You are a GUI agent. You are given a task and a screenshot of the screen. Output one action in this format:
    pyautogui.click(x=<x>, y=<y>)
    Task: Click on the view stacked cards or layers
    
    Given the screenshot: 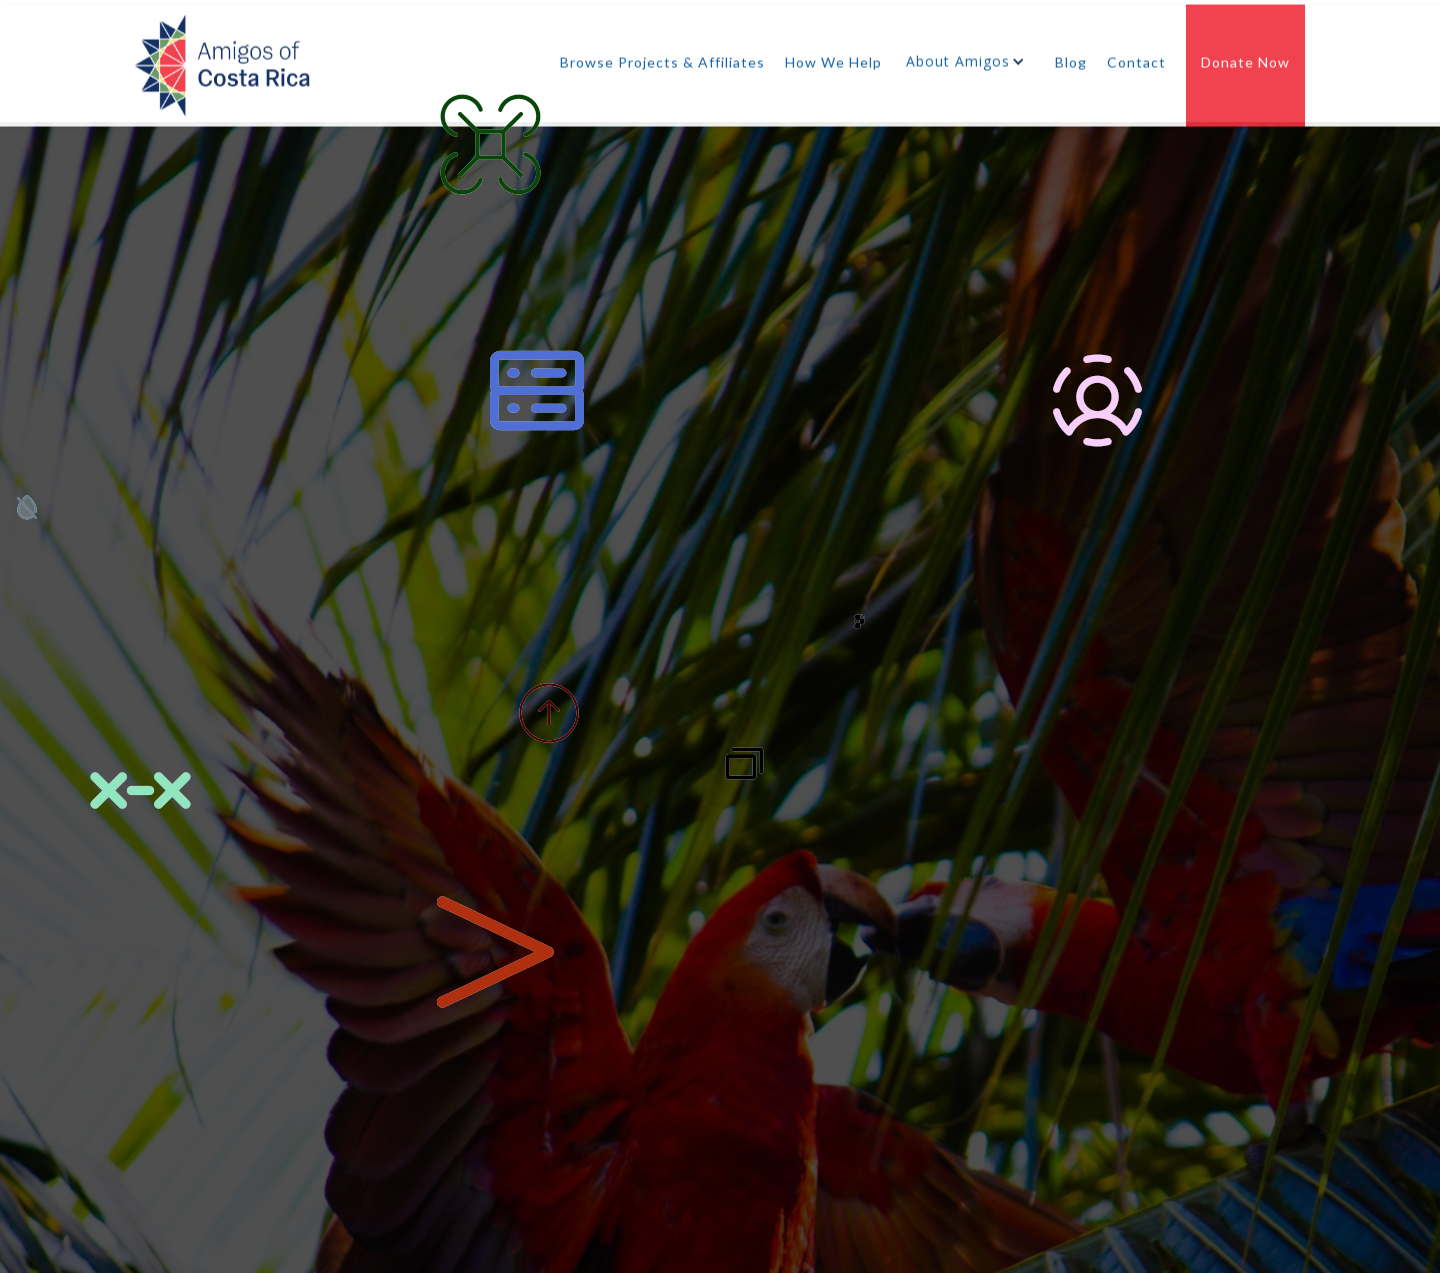 What is the action you would take?
    pyautogui.click(x=744, y=763)
    